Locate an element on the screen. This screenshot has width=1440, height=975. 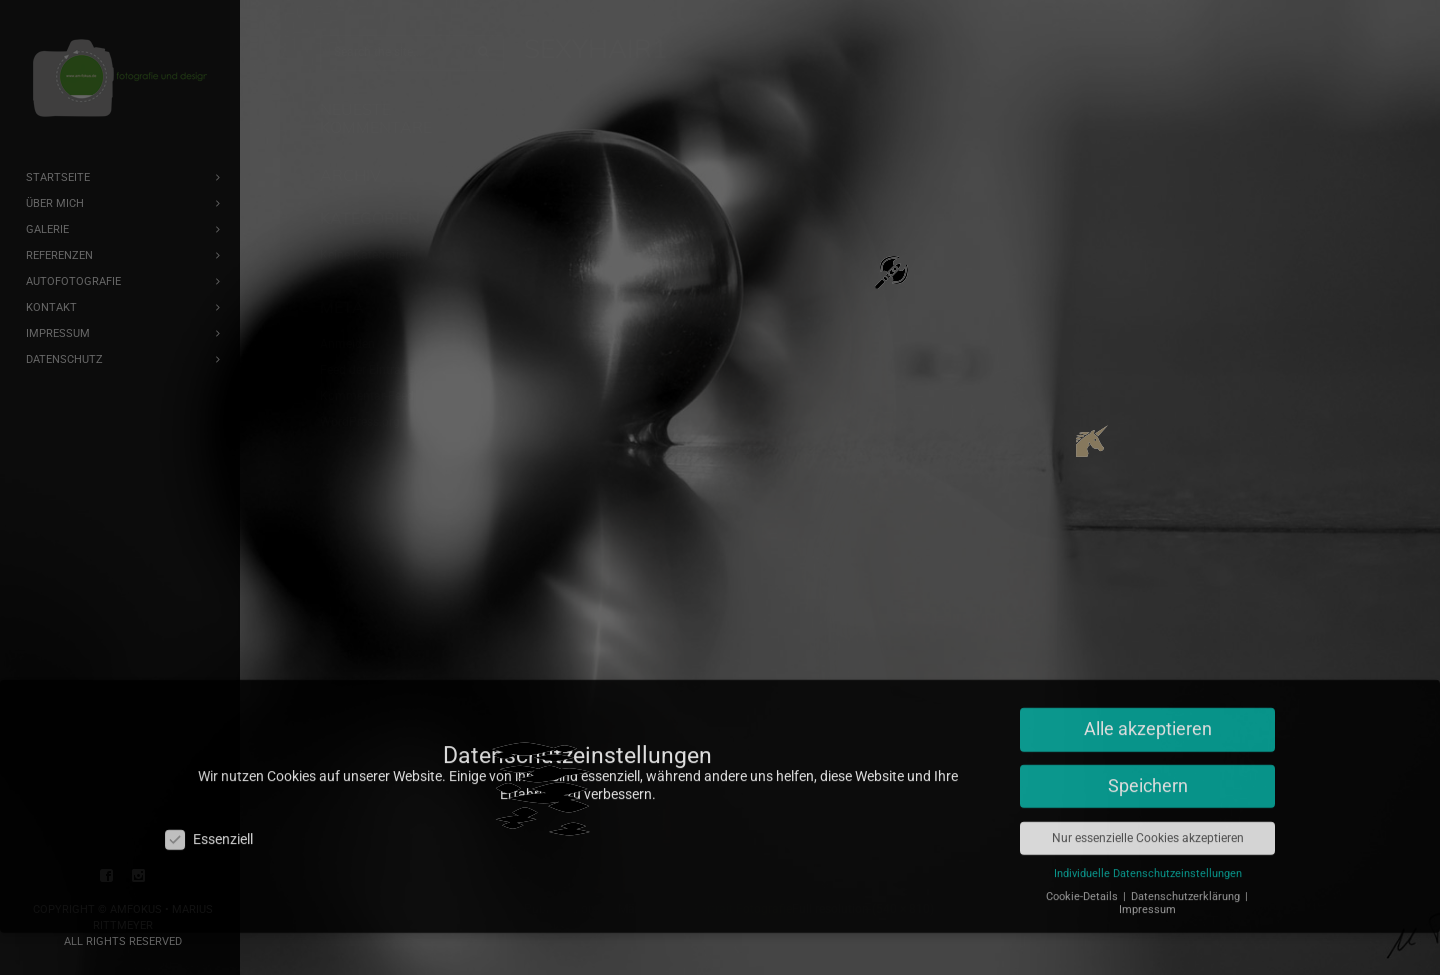
indicates foggy weather conditions is located at coordinates (541, 789).